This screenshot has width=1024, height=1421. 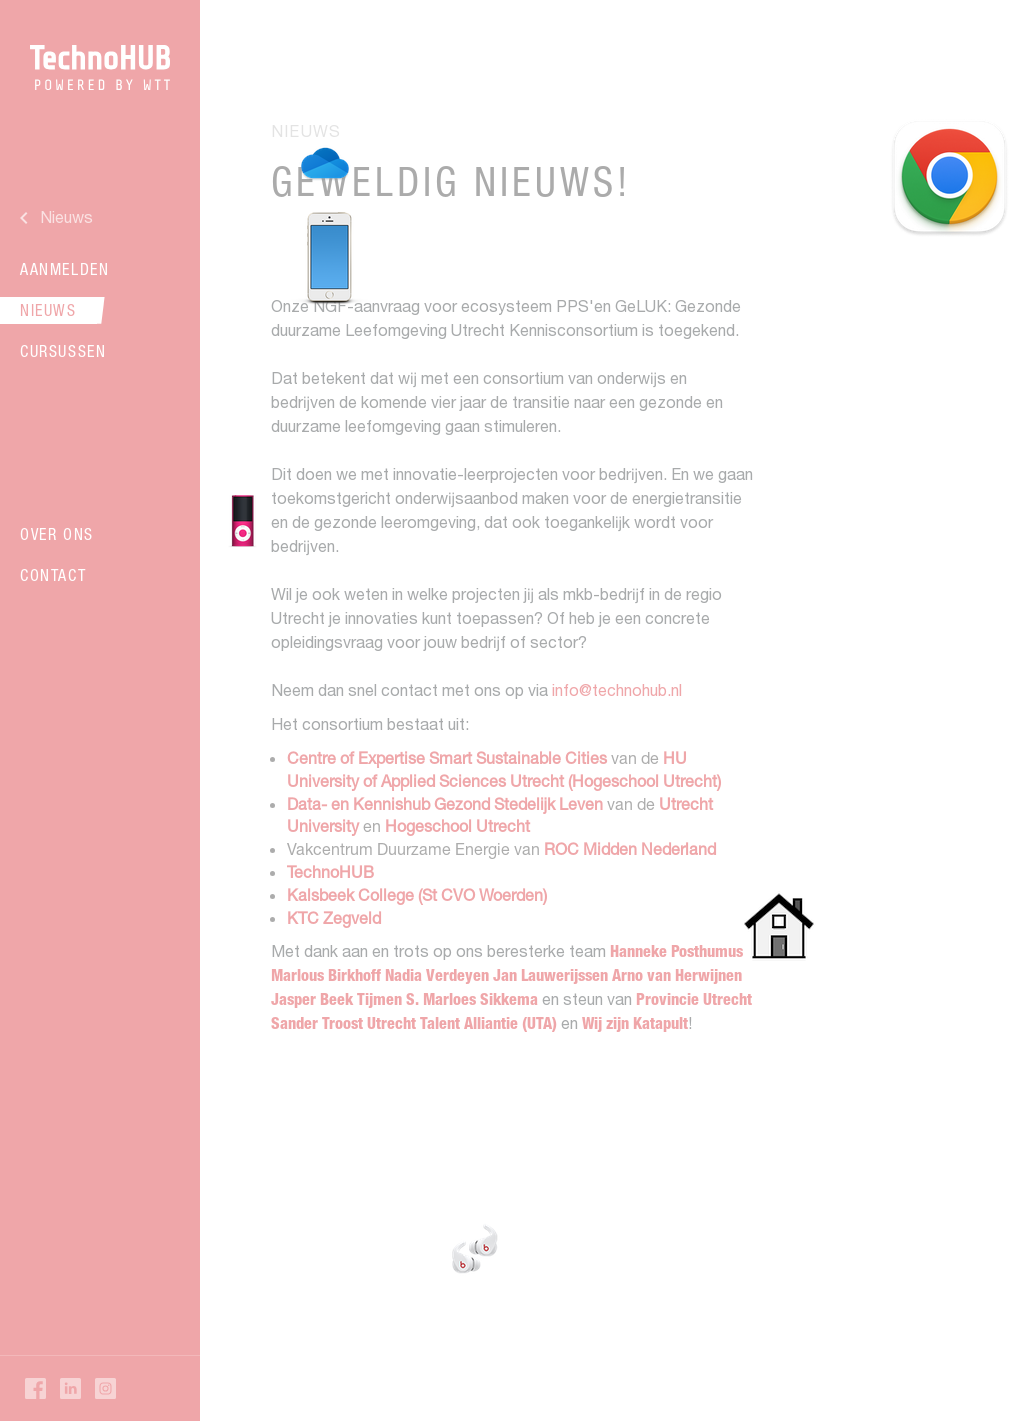 I want to click on indicates a connected iPhone device, so click(x=329, y=258).